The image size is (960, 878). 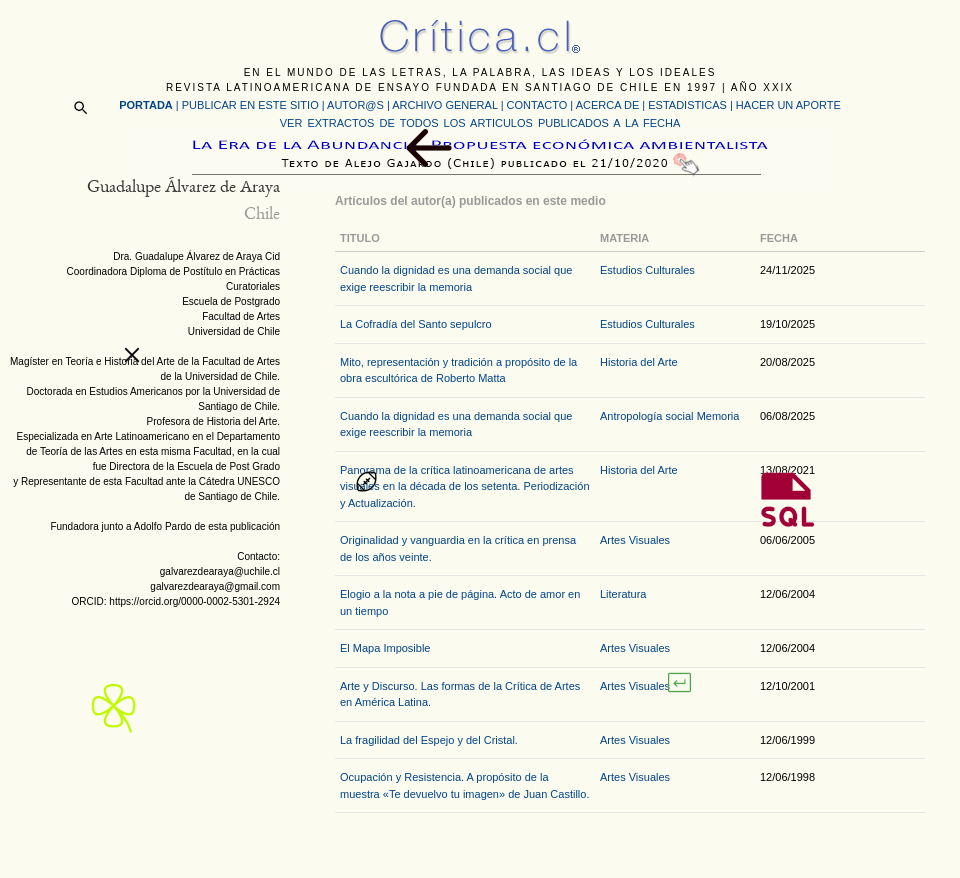 I want to click on search for content or items, so click(x=81, y=108).